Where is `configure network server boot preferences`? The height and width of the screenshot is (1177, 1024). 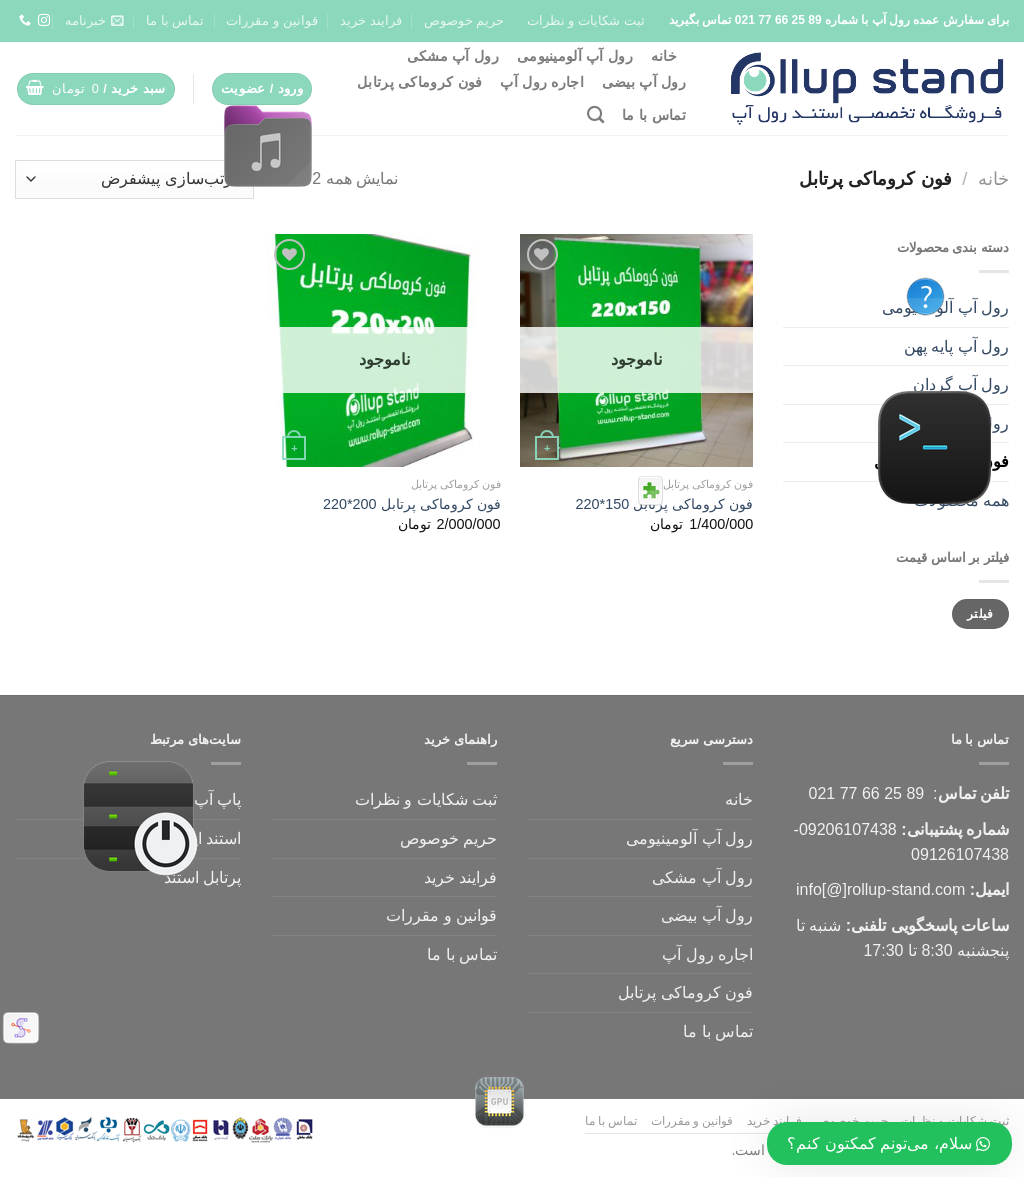 configure network server boot preferences is located at coordinates (138, 816).